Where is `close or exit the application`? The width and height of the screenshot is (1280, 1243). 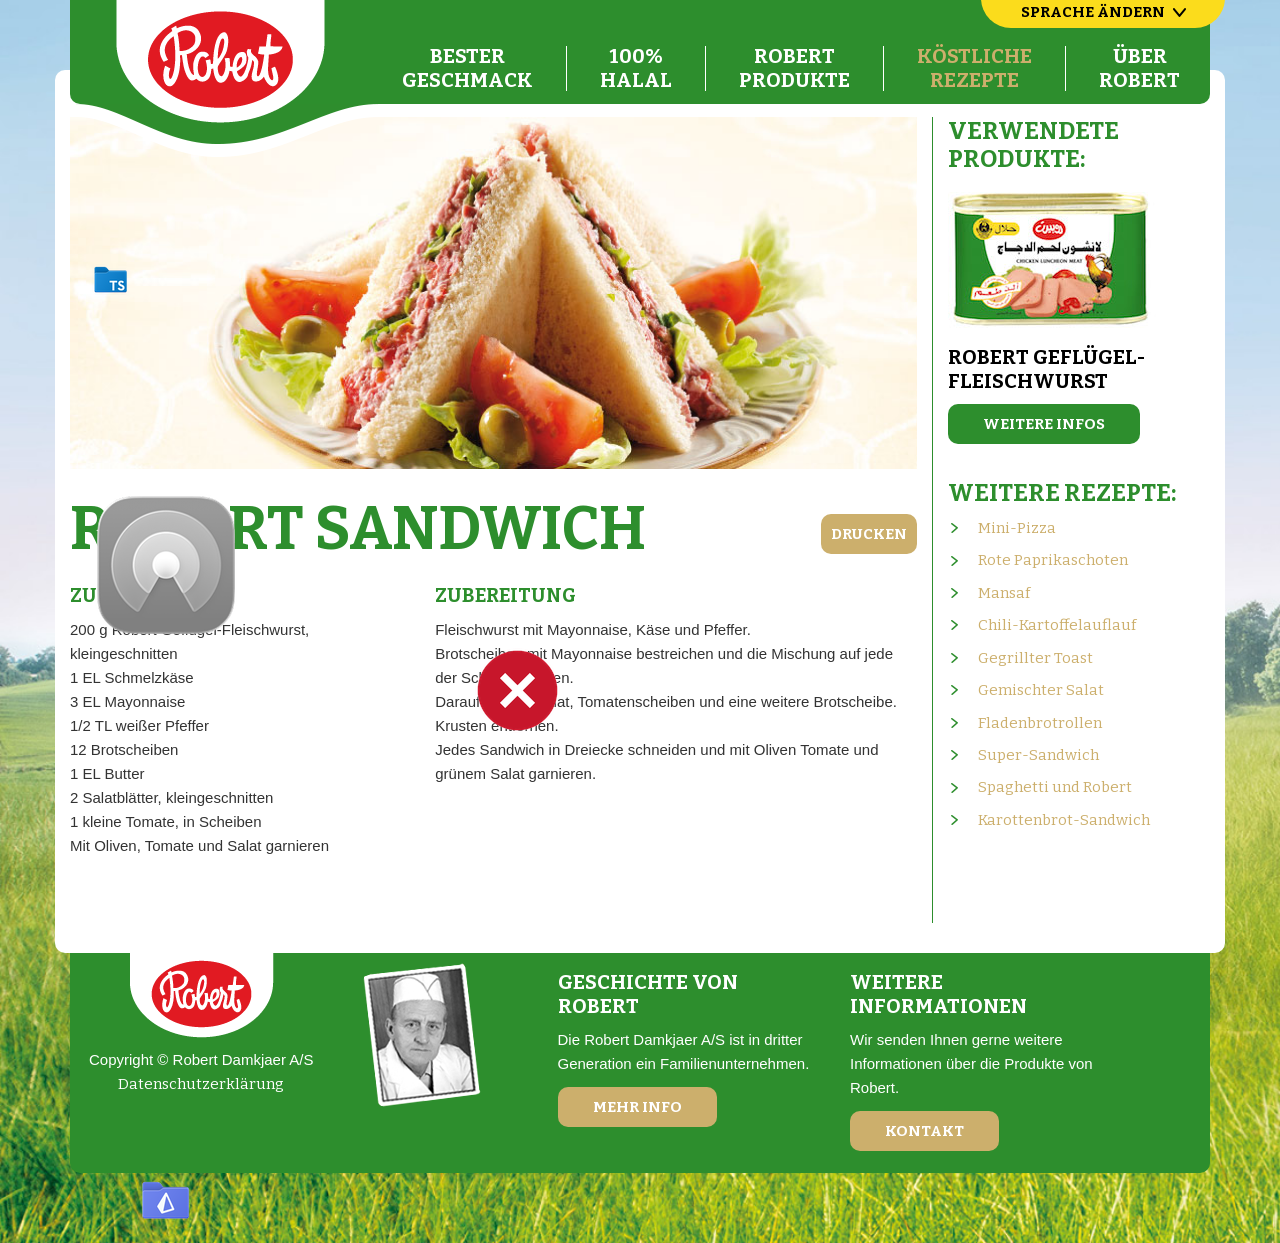
close or exit the application is located at coordinates (517, 690).